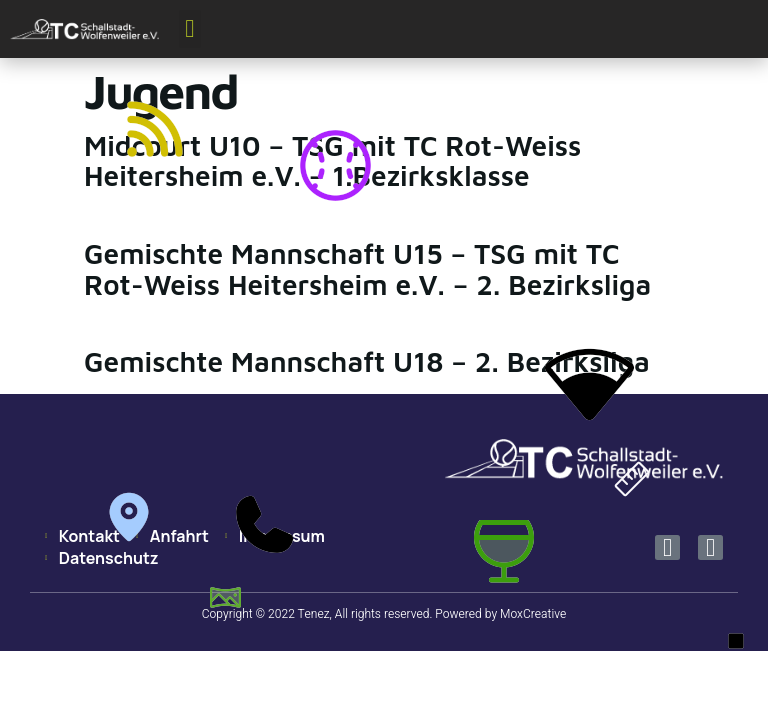 Image resolution: width=768 pixels, height=720 pixels. I want to click on view pinned location on map, so click(129, 517).